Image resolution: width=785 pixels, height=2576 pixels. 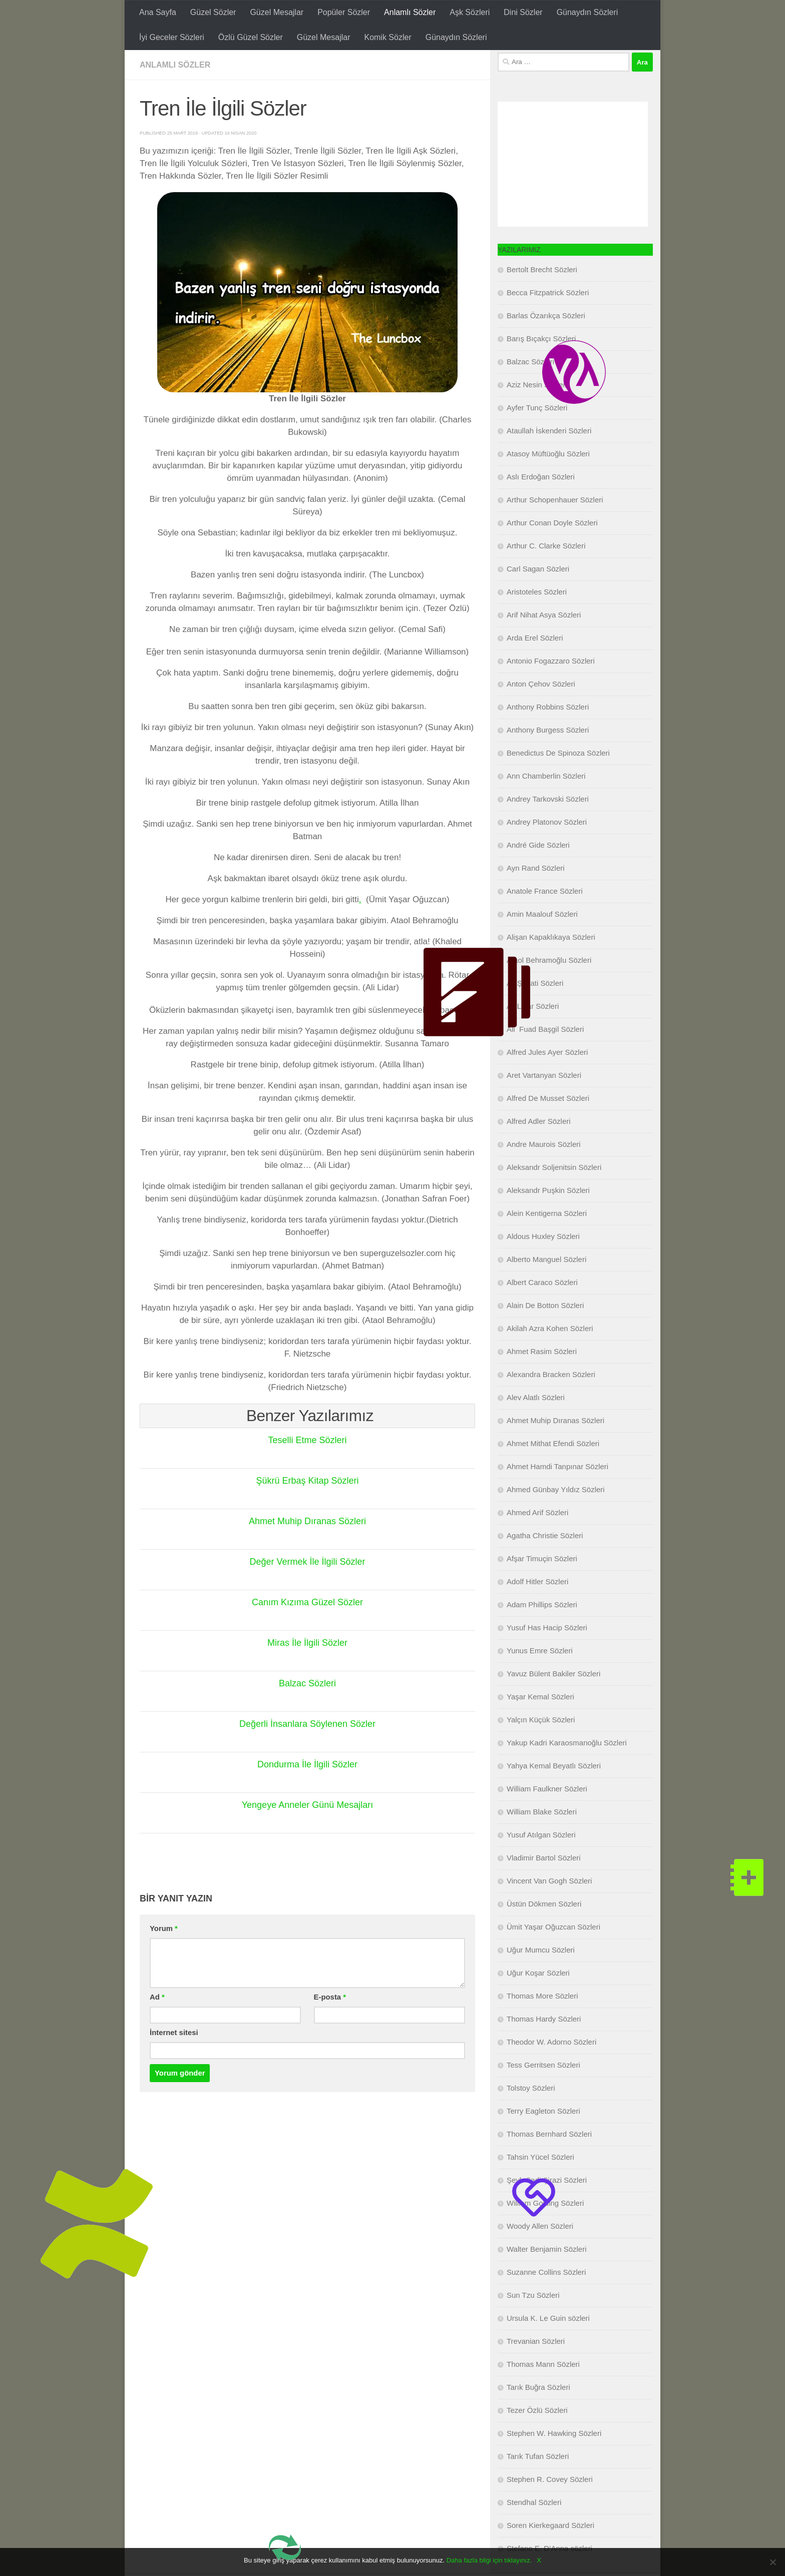 I want to click on access your health records, so click(x=747, y=1877).